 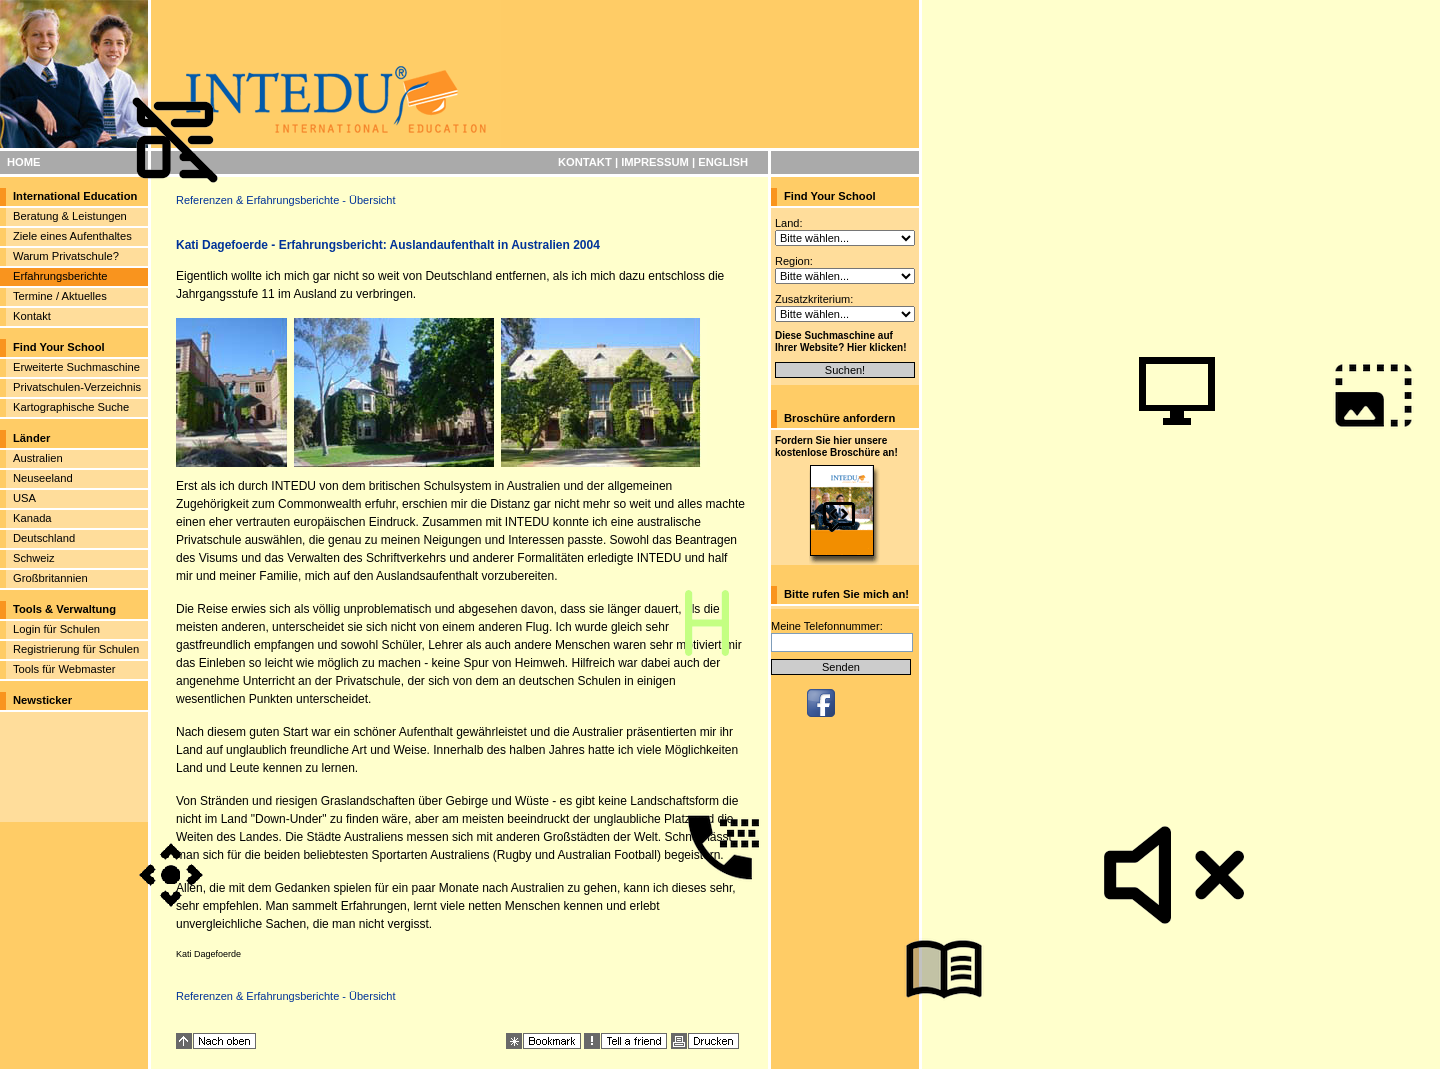 What do you see at coordinates (707, 623) in the screenshot?
I see `indicates a heading or header element` at bounding box center [707, 623].